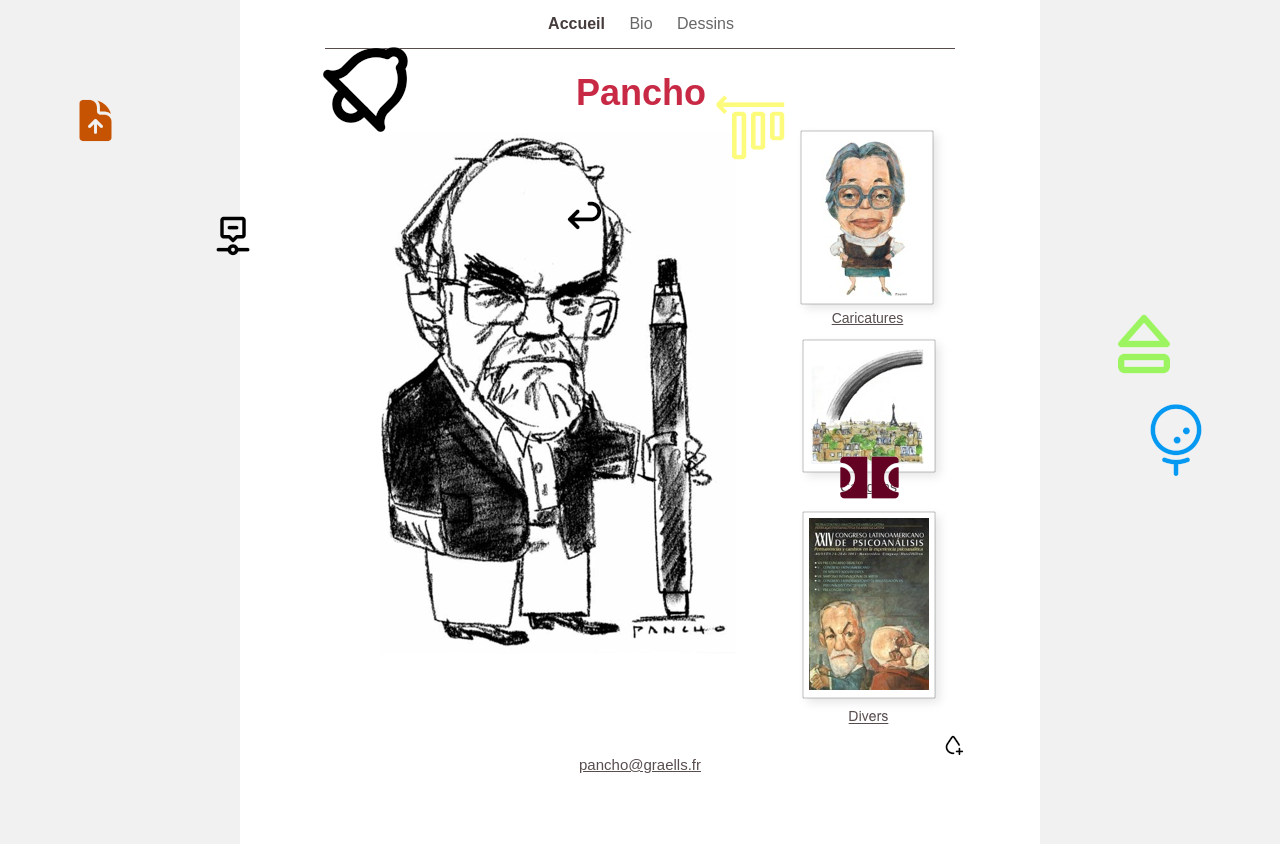  I want to click on upload a document, so click(95, 120).